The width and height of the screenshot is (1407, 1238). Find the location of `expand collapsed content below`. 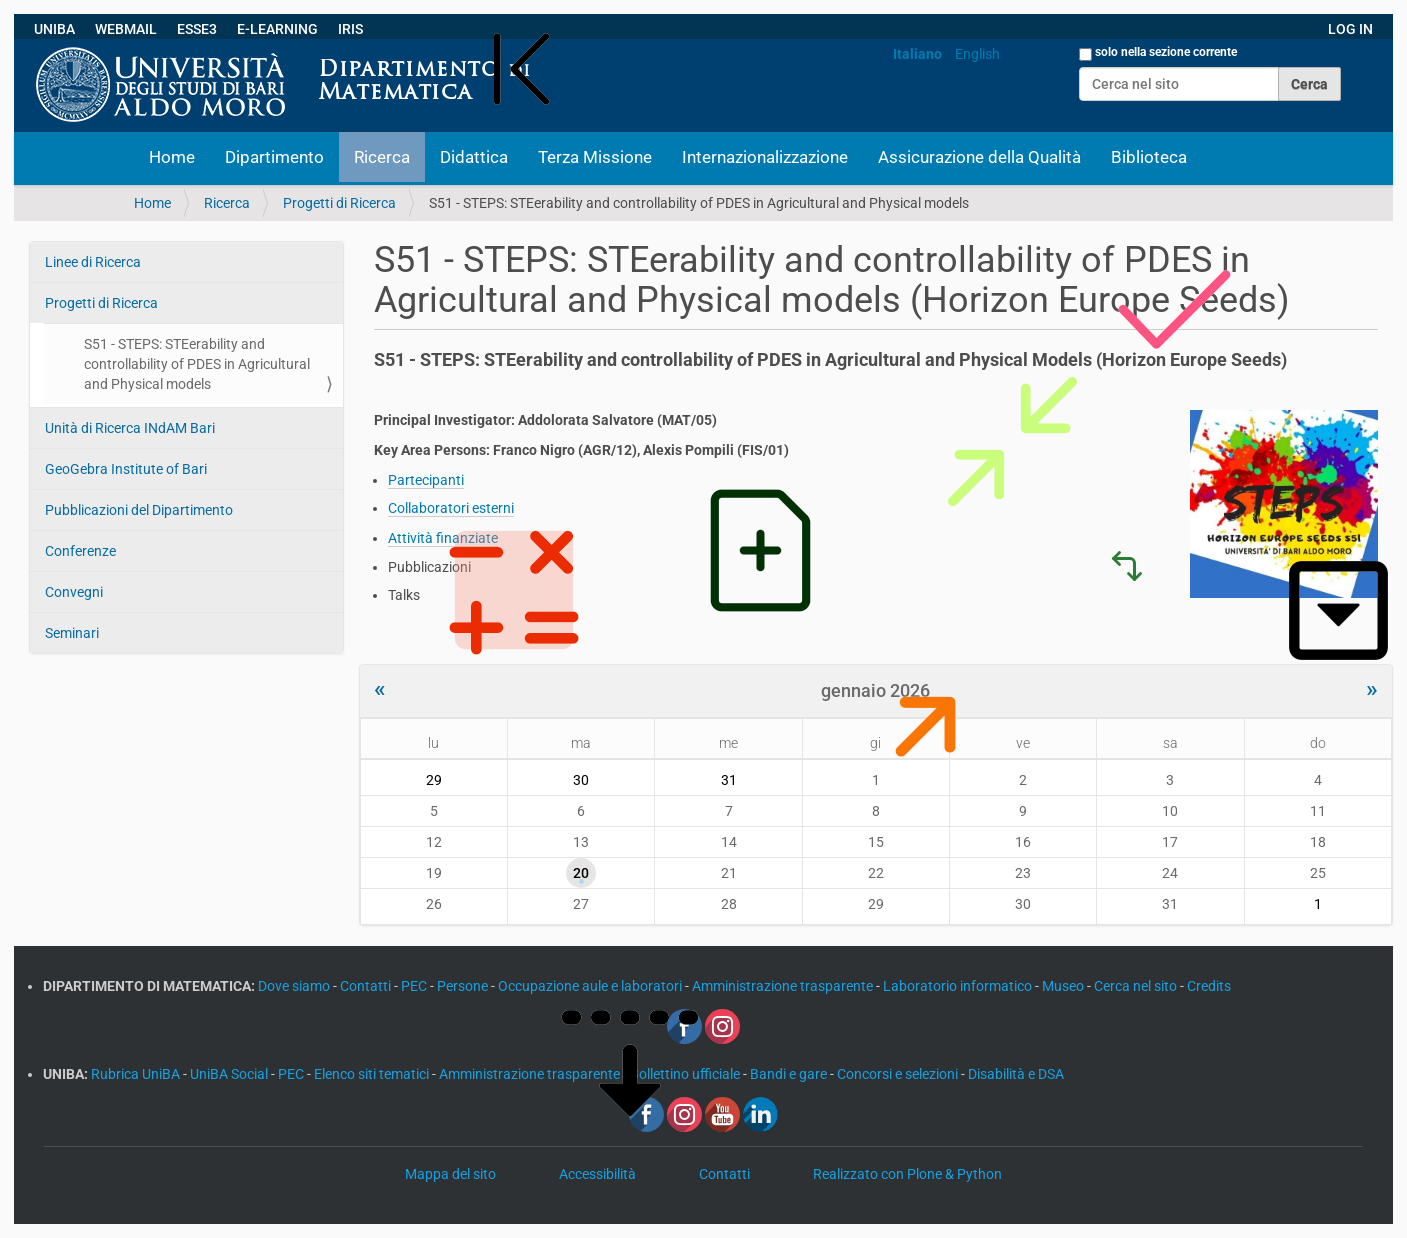

expand collapsed content below is located at coordinates (630, 1054).